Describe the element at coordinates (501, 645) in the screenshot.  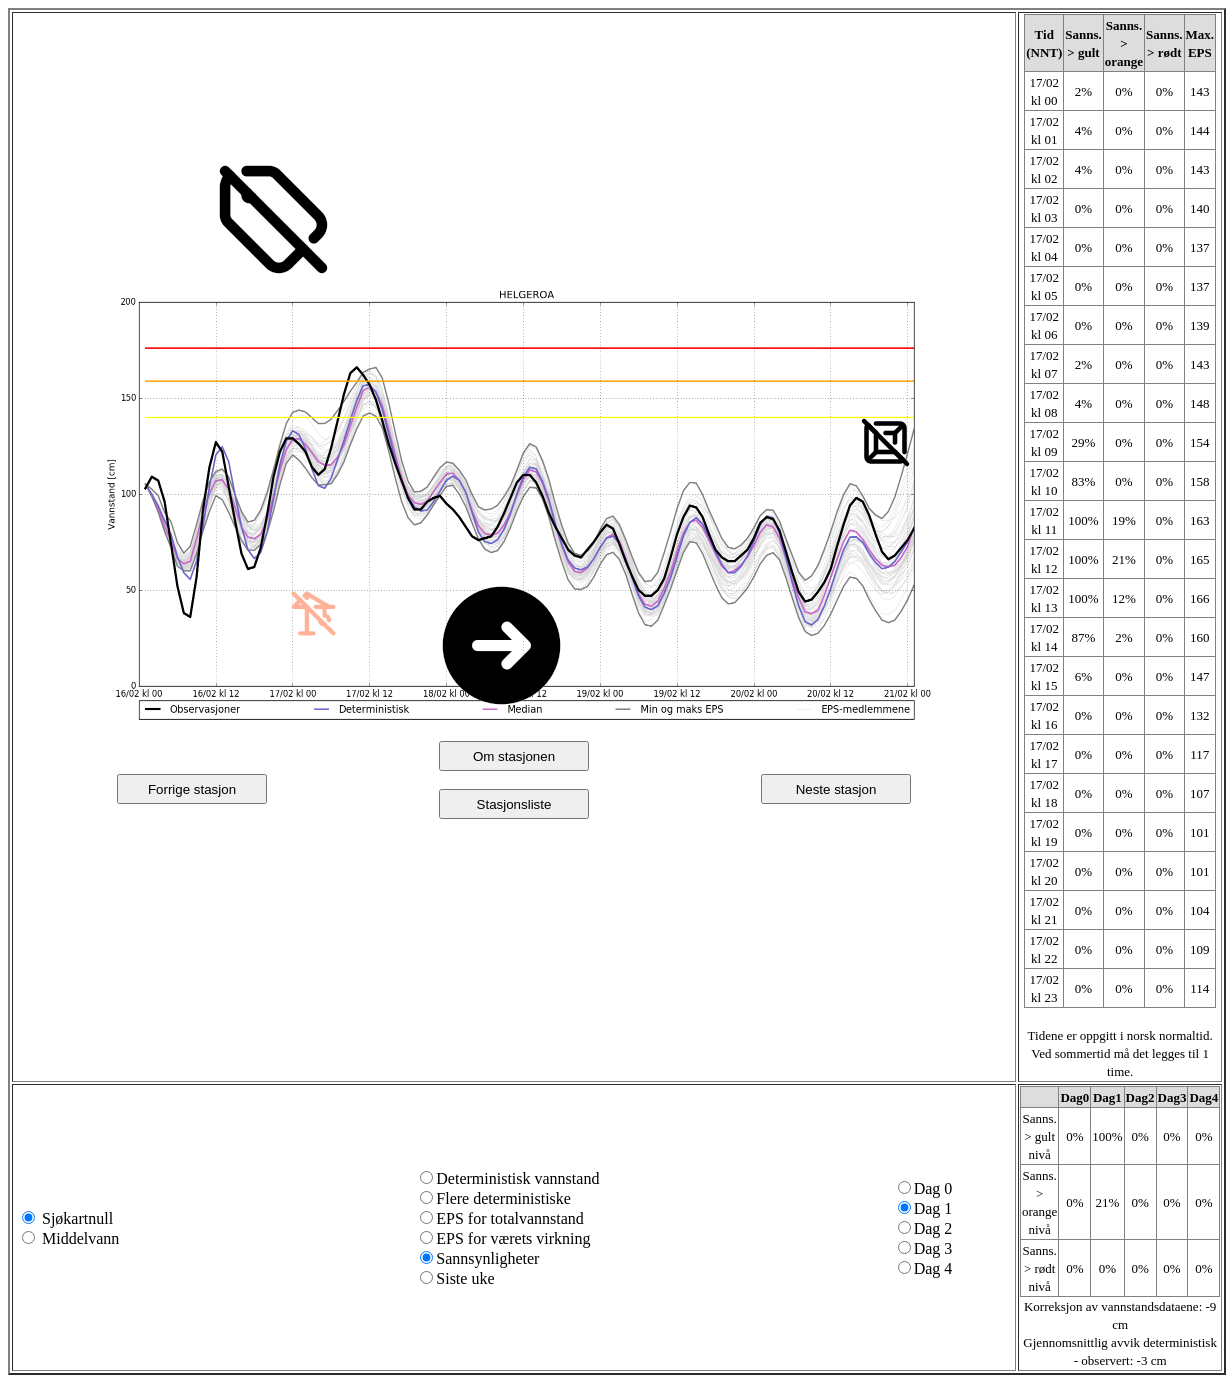
I see `proceed to the next step` at that location.